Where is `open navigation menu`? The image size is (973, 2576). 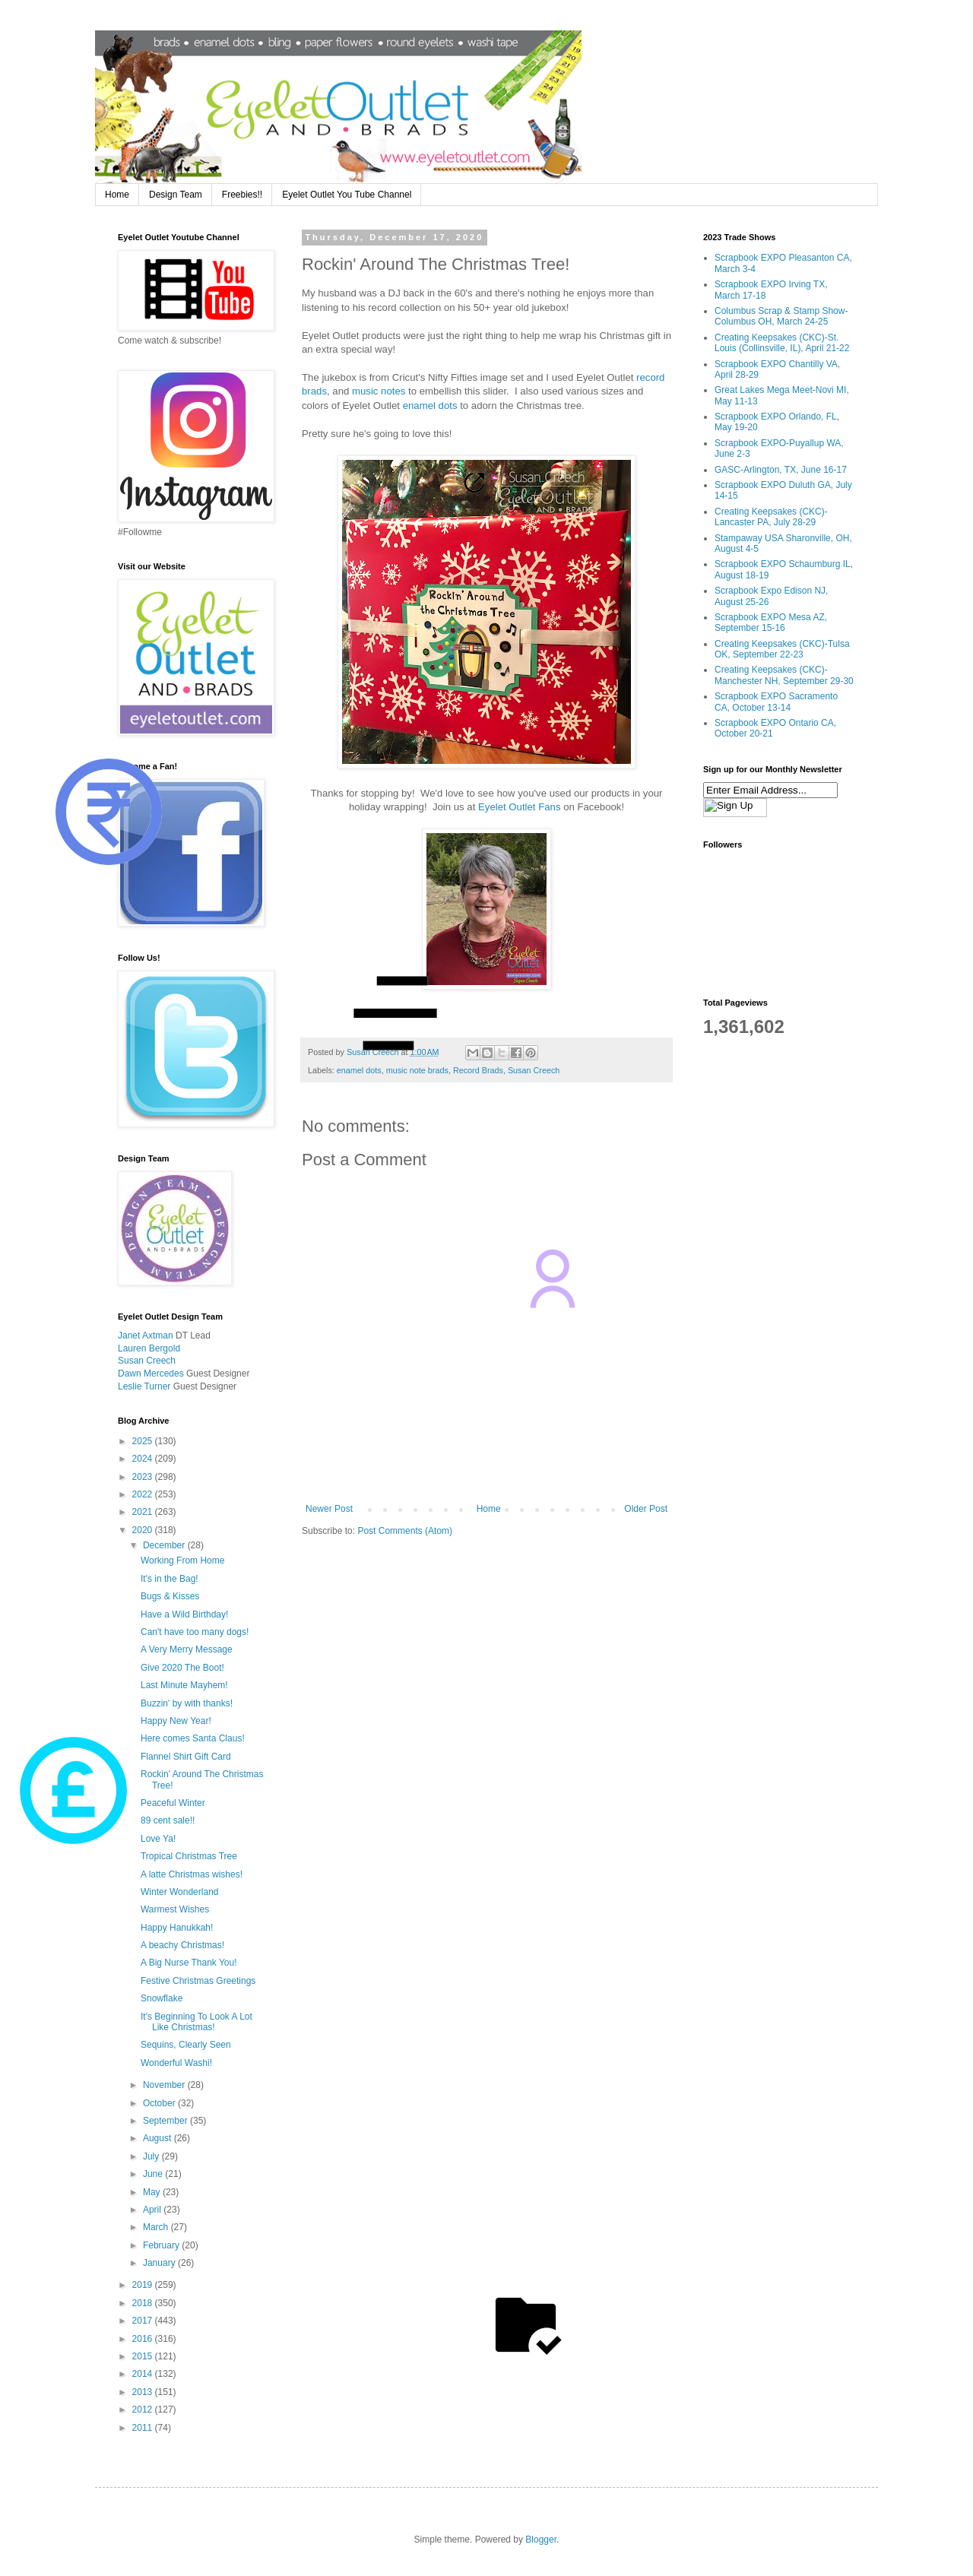
open navigation menu is located at coordinates (395, 1013).